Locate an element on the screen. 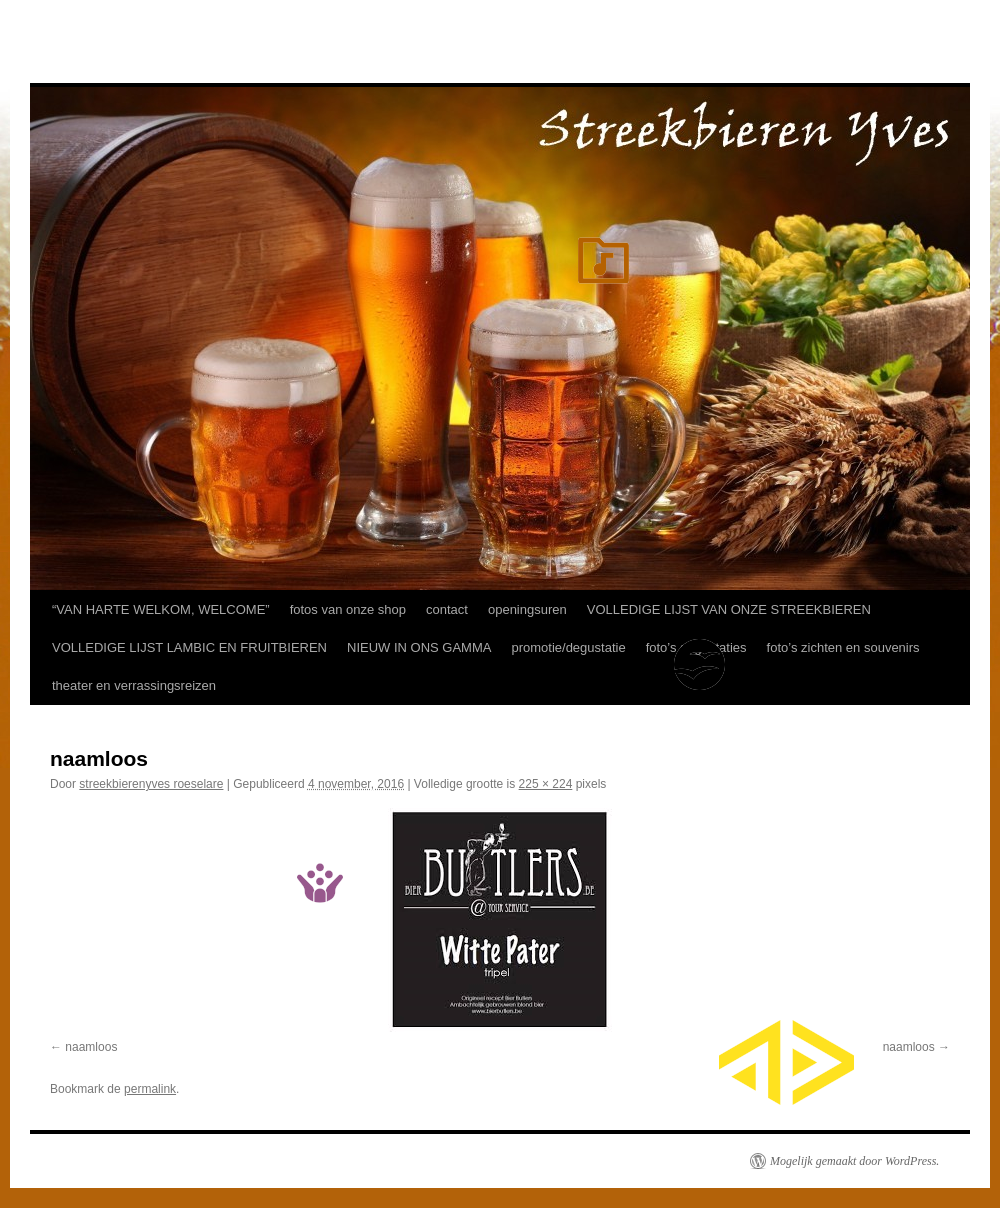  open apache openoffice application is located at coordinates (699, 664).